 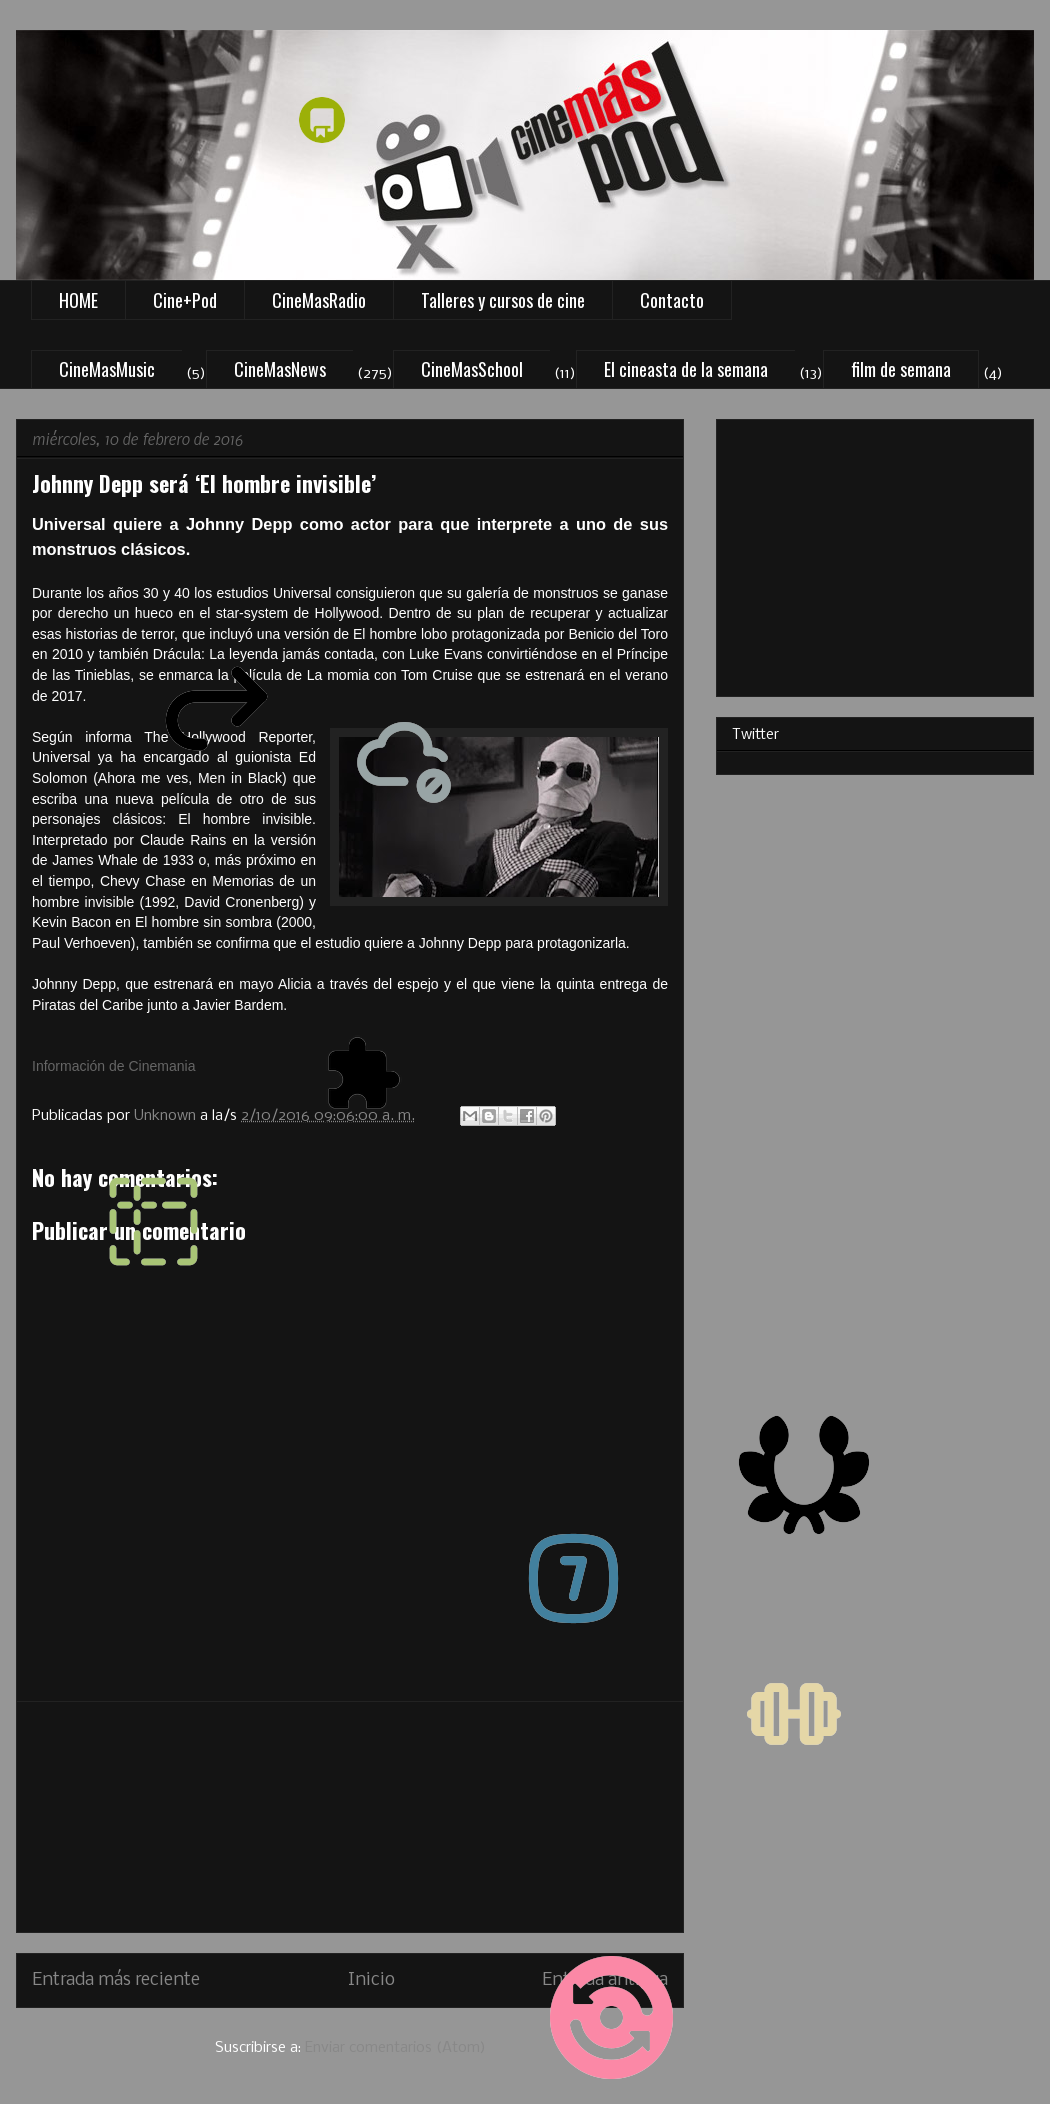 I want to click on view achievements or awards, so click(x=804, y=1475).